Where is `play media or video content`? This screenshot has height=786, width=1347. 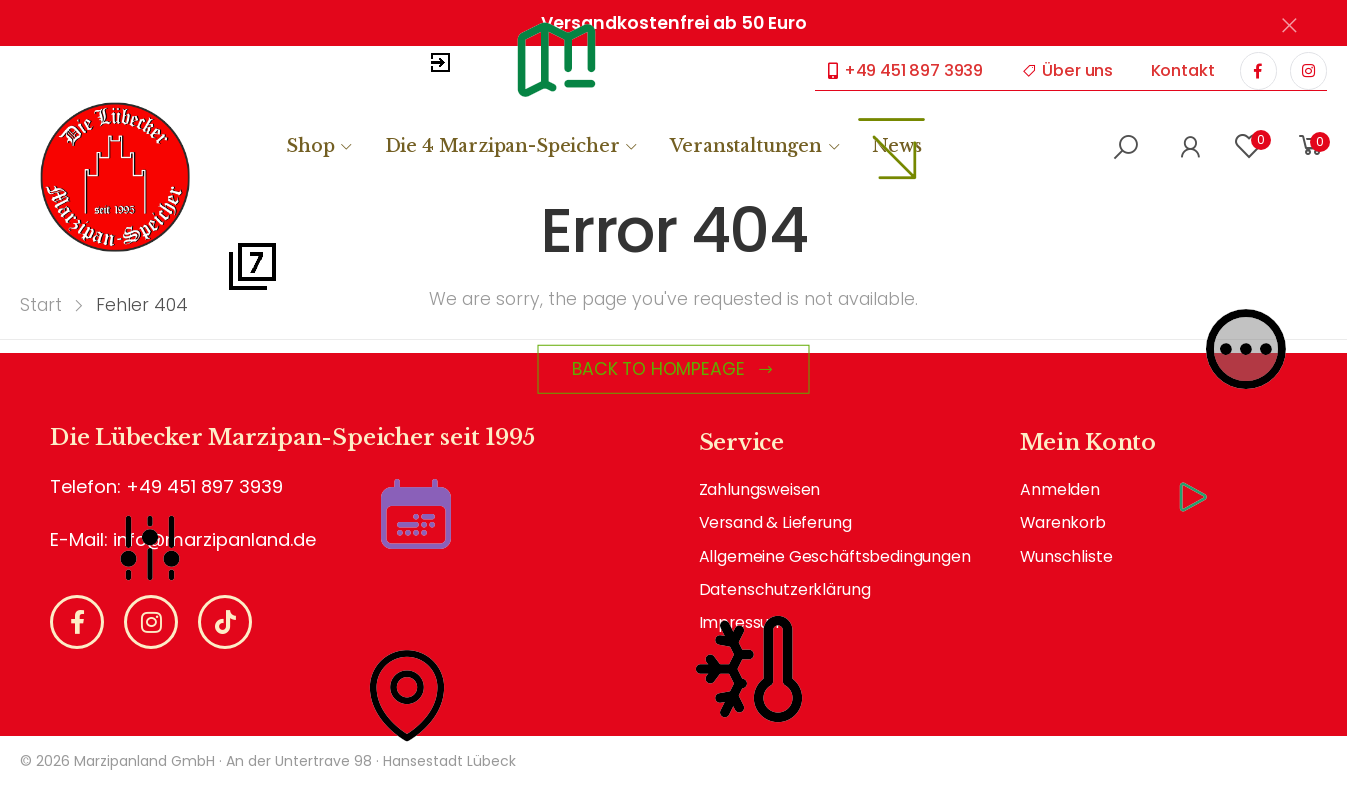 play media or video content is located at coordinates (1193, 497).